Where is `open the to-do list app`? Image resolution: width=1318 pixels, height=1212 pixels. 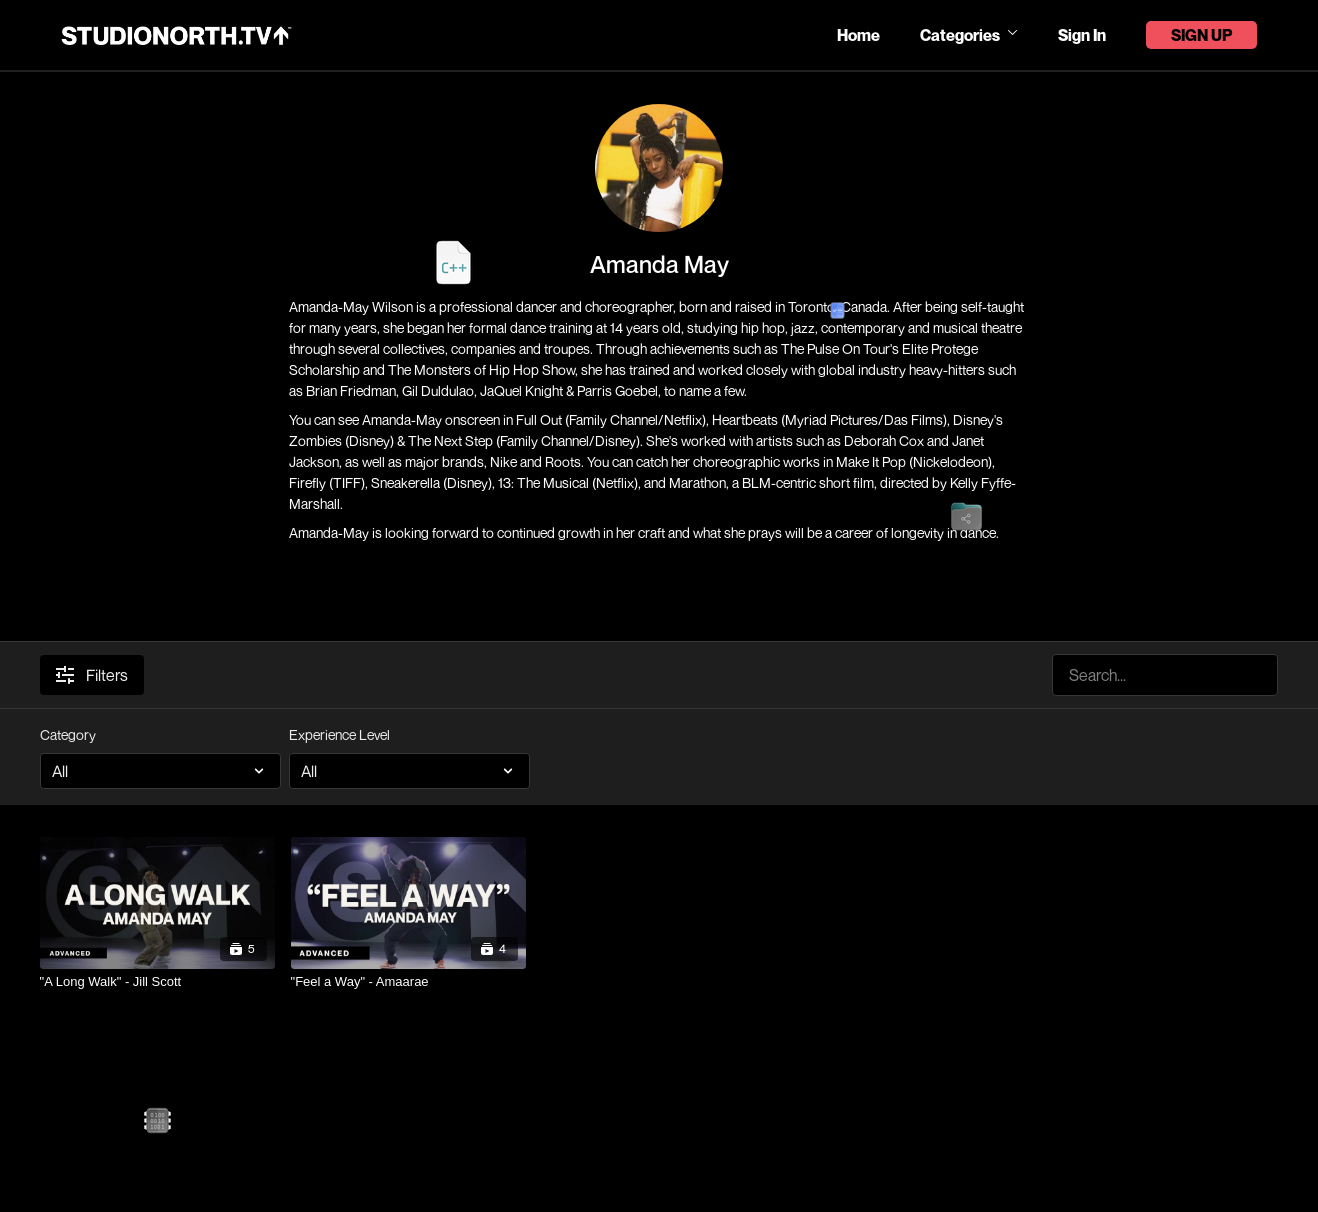 open the to-do list app is located at coordinates (837, 310).